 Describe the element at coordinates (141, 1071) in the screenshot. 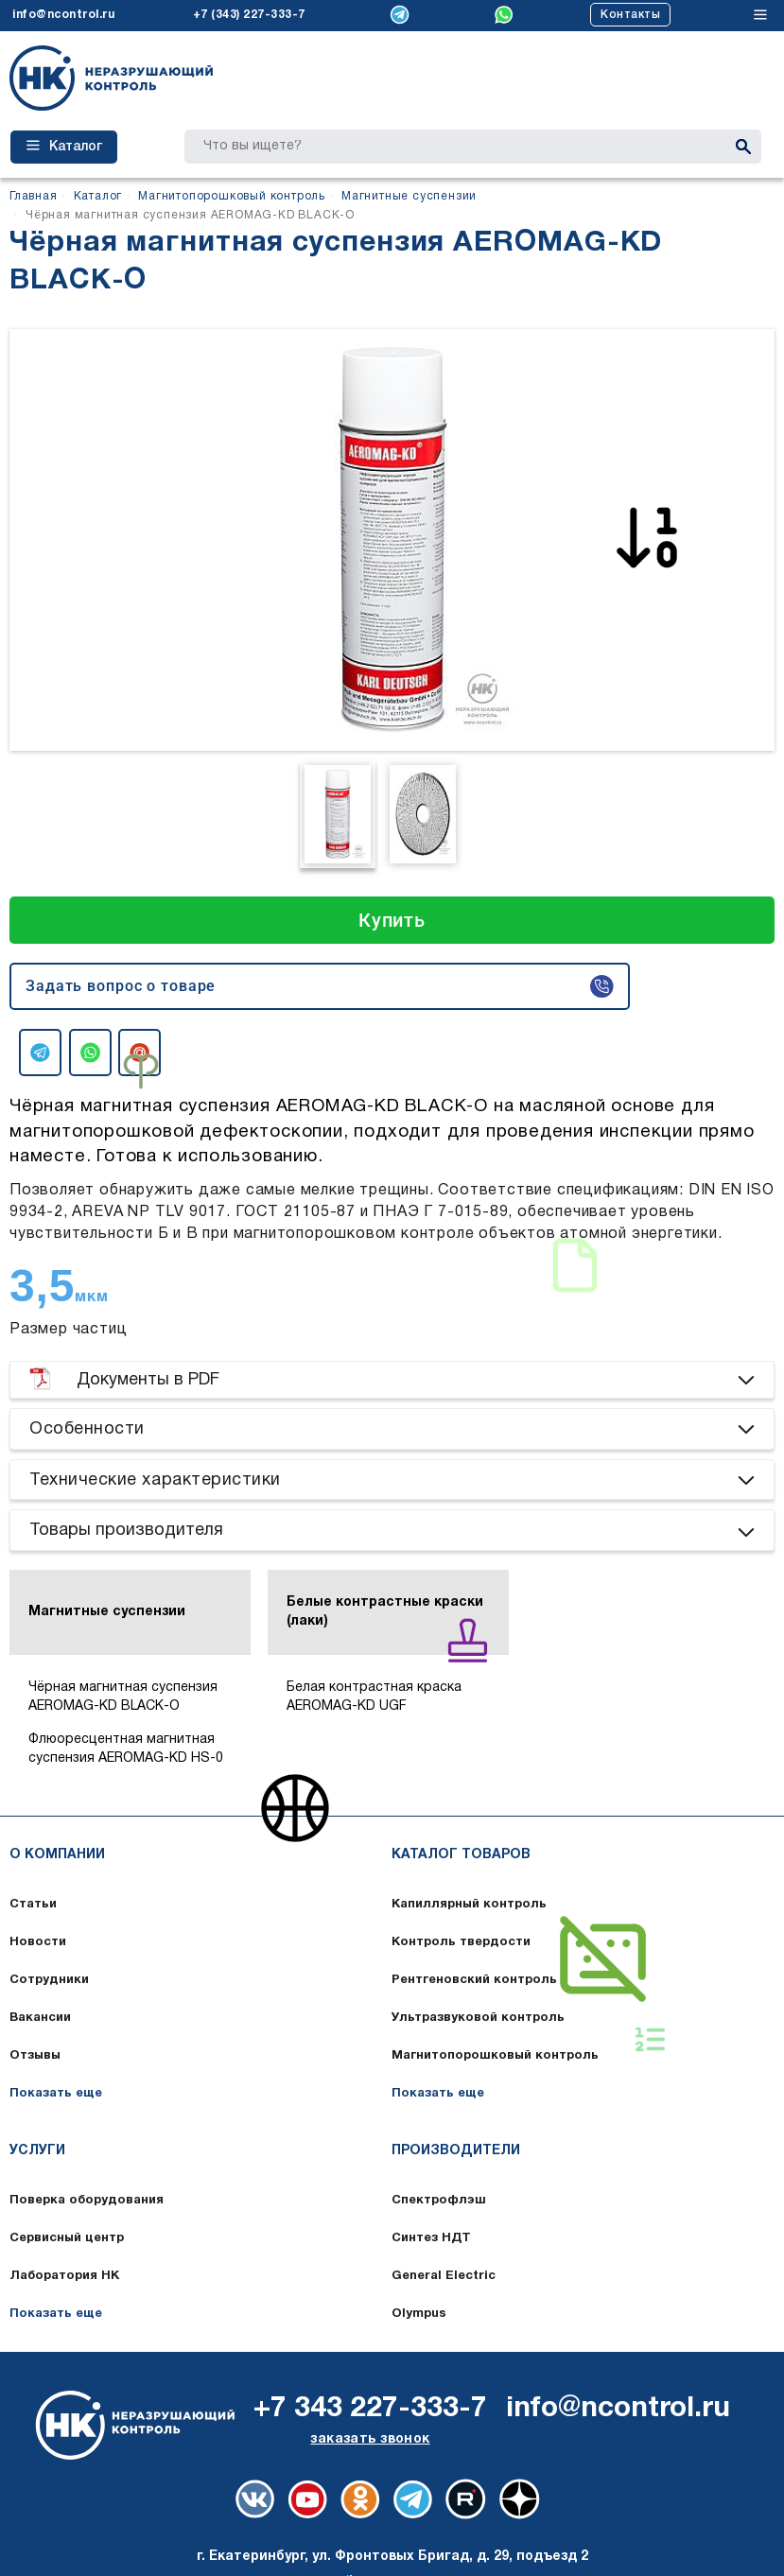

I see `indicates aries zodiac sign` at that location.